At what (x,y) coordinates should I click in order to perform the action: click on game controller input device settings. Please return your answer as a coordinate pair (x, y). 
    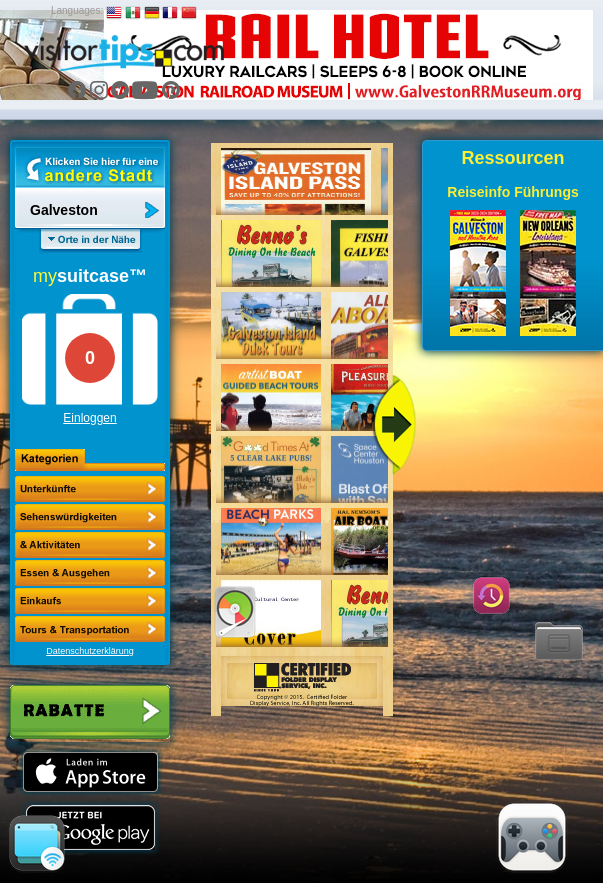
    Looking at the image, I should click on (532, 837).